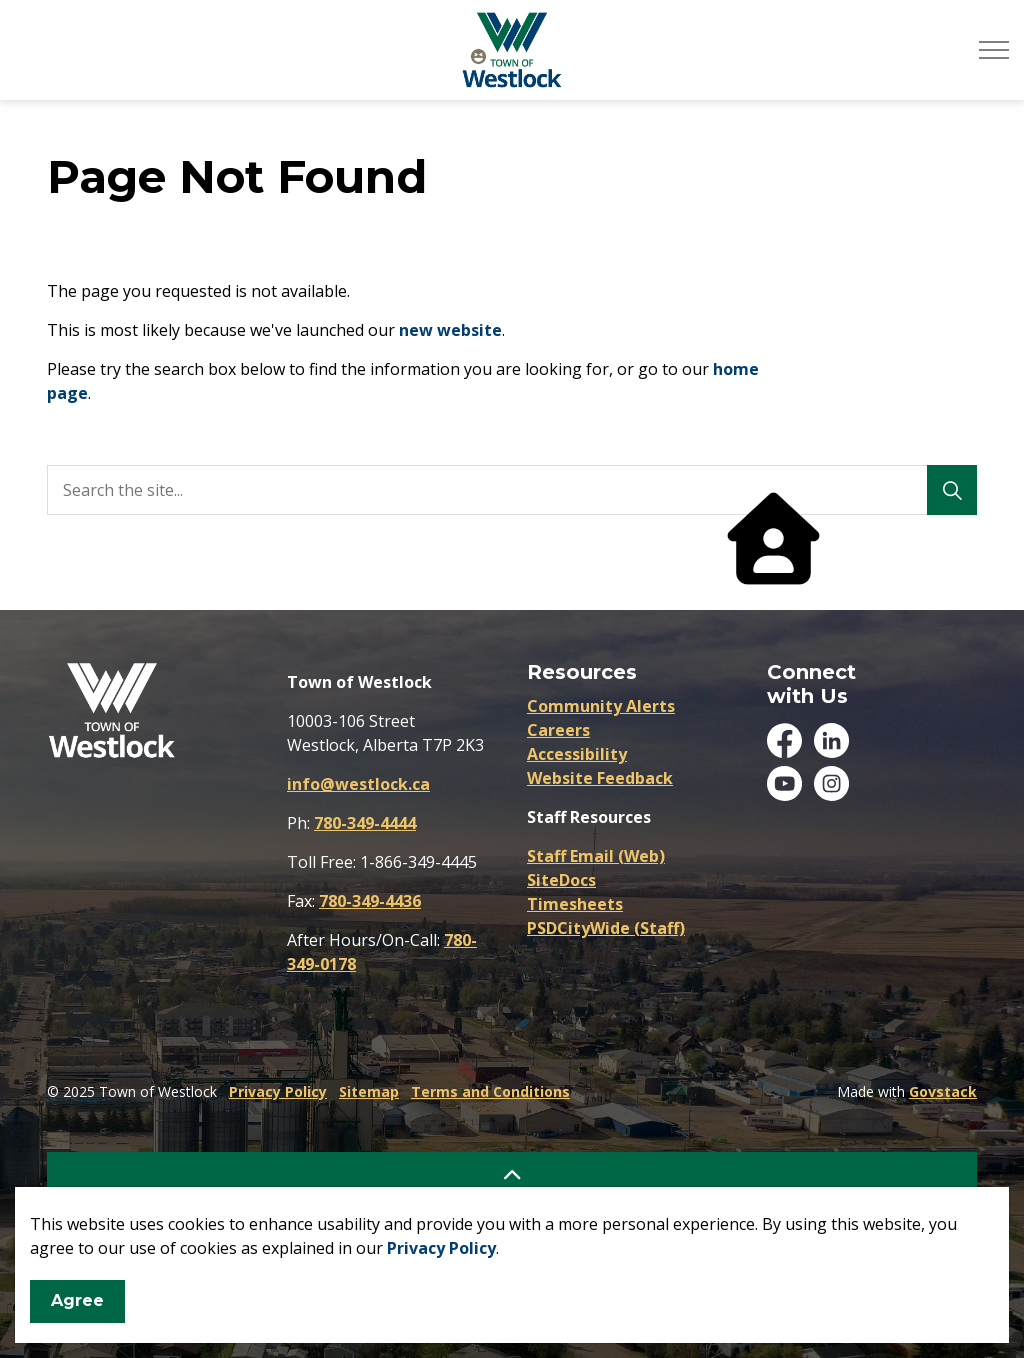  What do you see at coordinates (773, 538) in the screenshot?
I see `view your home profile` at bounding box center [773, 538].